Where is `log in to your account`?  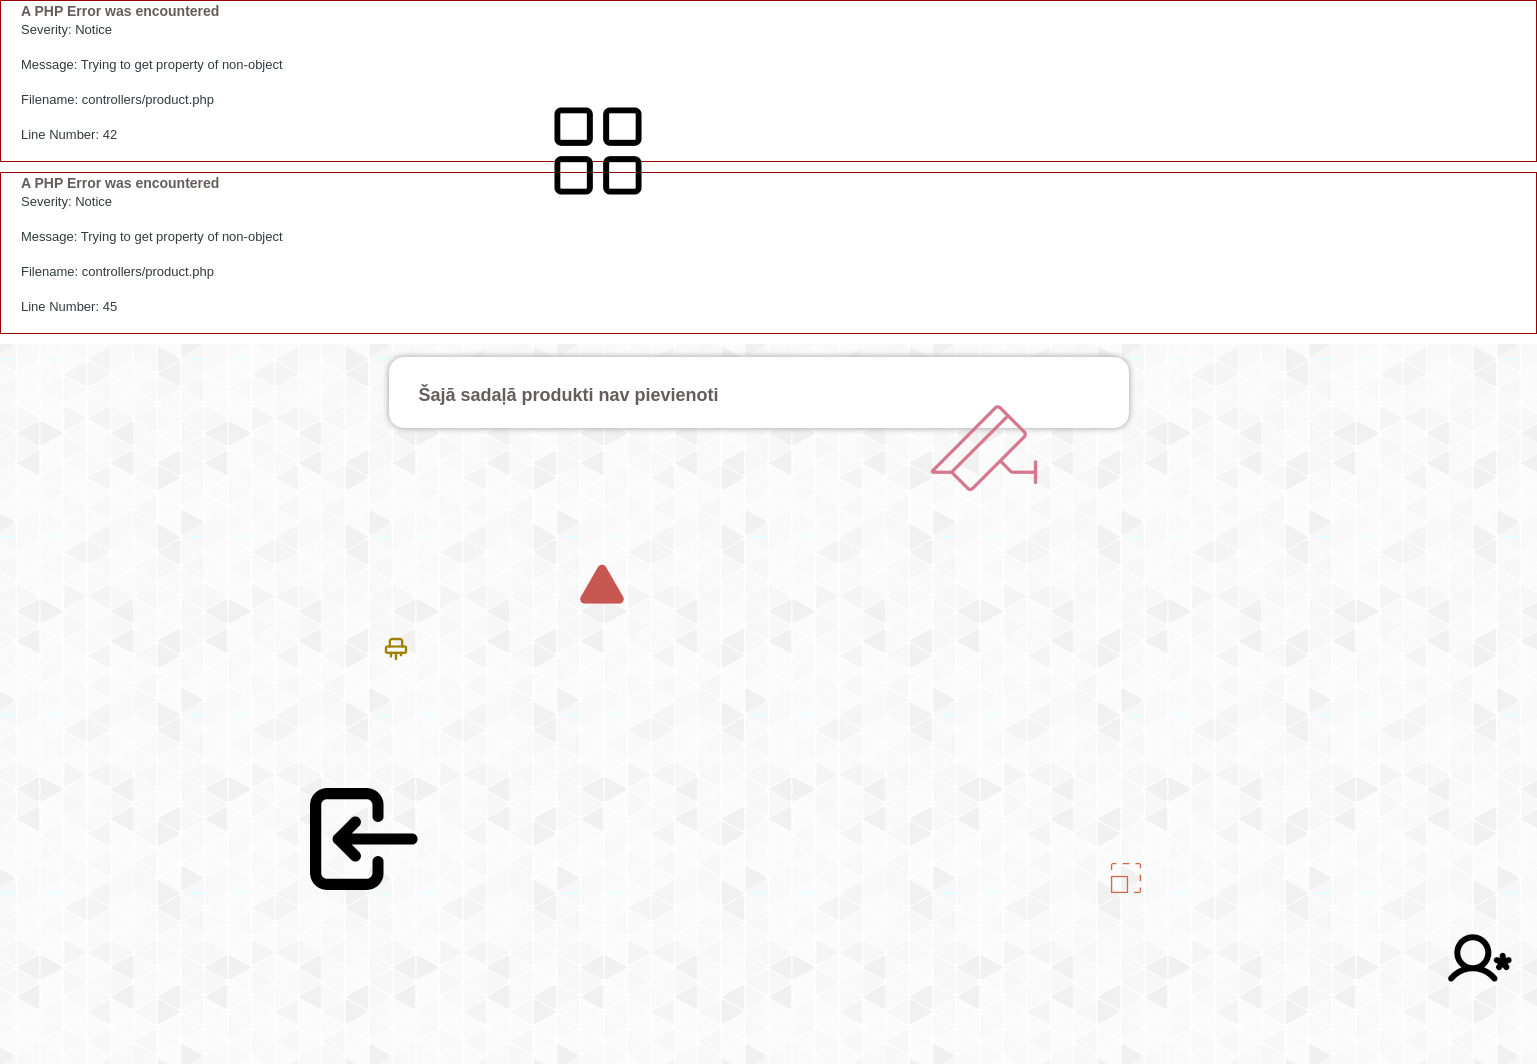 log in to your account is located at coordinates (361, 839).